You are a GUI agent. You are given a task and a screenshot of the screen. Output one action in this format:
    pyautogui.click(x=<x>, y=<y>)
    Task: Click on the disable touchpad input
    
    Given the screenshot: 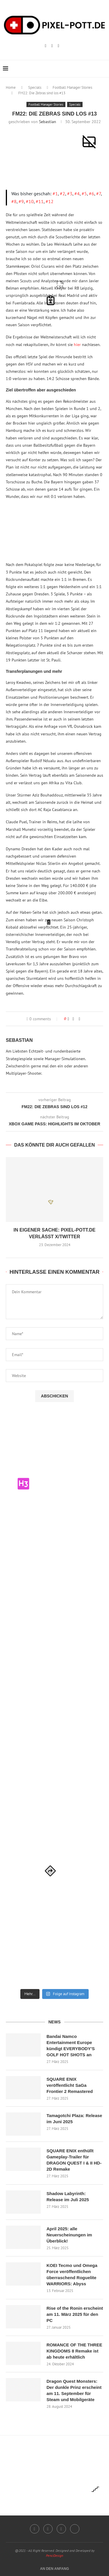 What is the action you would take?
    pyautogui.click(x=89, y=142)
    